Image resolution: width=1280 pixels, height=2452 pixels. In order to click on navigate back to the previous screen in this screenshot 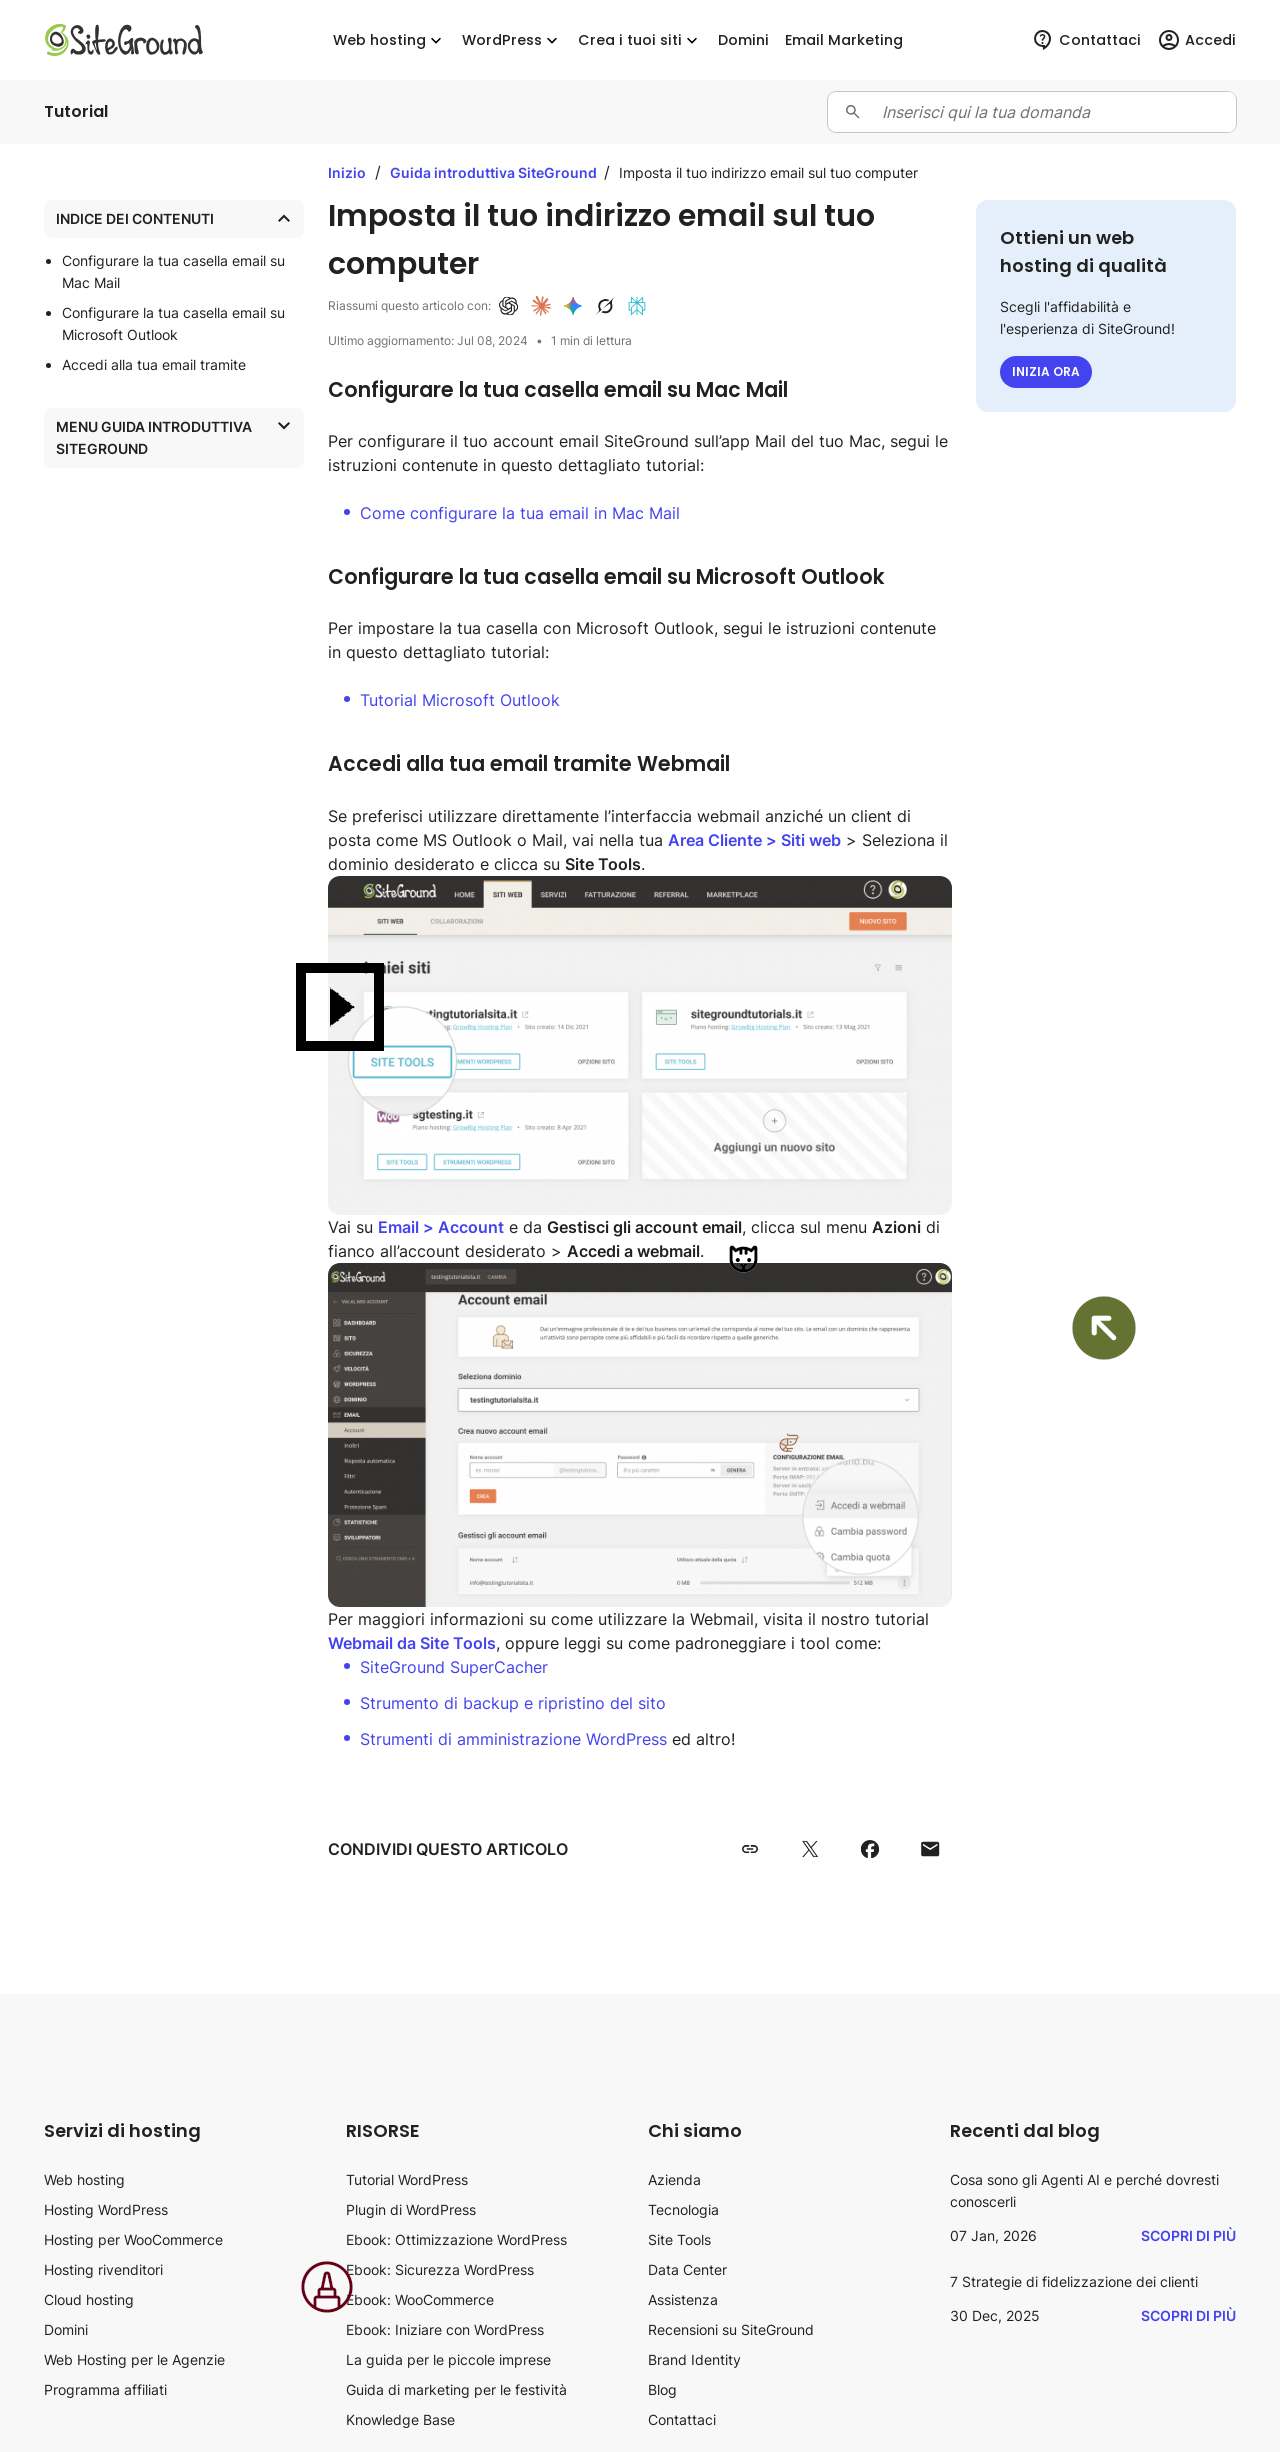, I will do `click(1104, 1328)`.